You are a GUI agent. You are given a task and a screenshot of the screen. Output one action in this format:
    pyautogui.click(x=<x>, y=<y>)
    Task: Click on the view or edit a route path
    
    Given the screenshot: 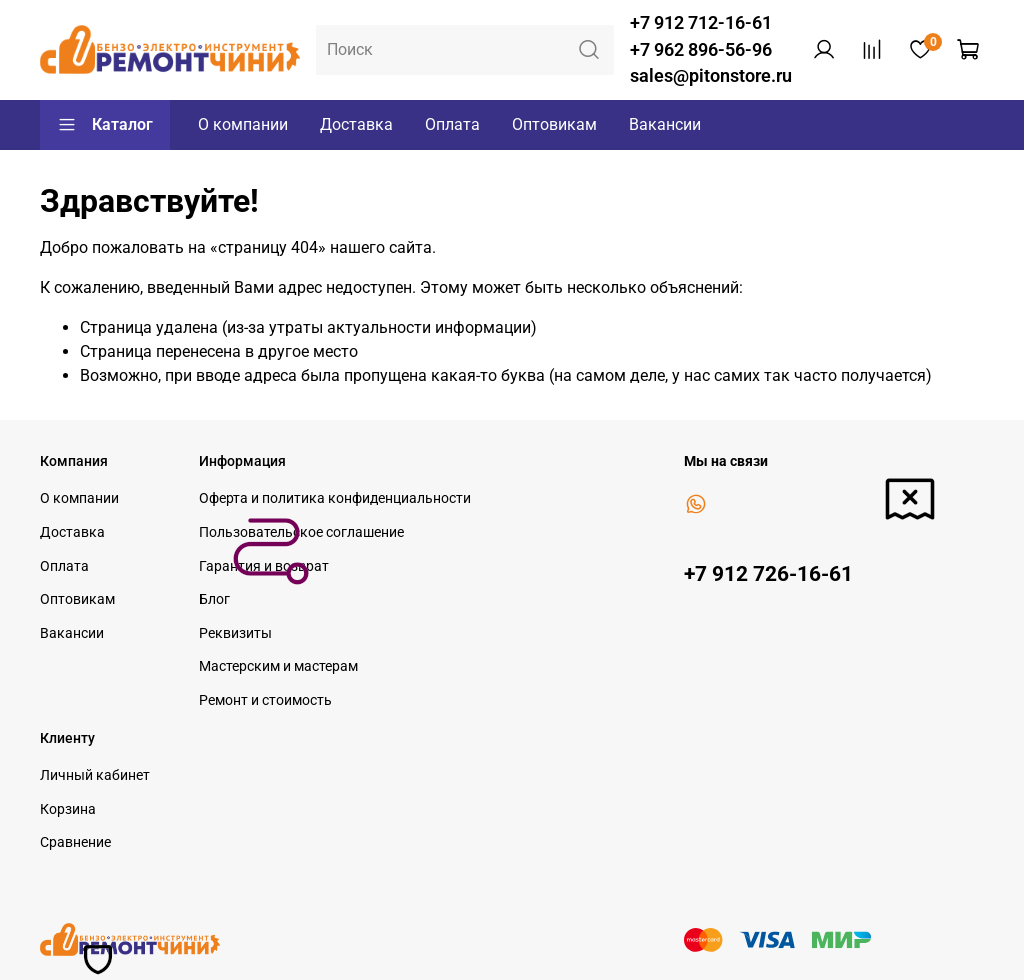 What is the action you would take?
    pyautogui.click(x=271, y=547)
    